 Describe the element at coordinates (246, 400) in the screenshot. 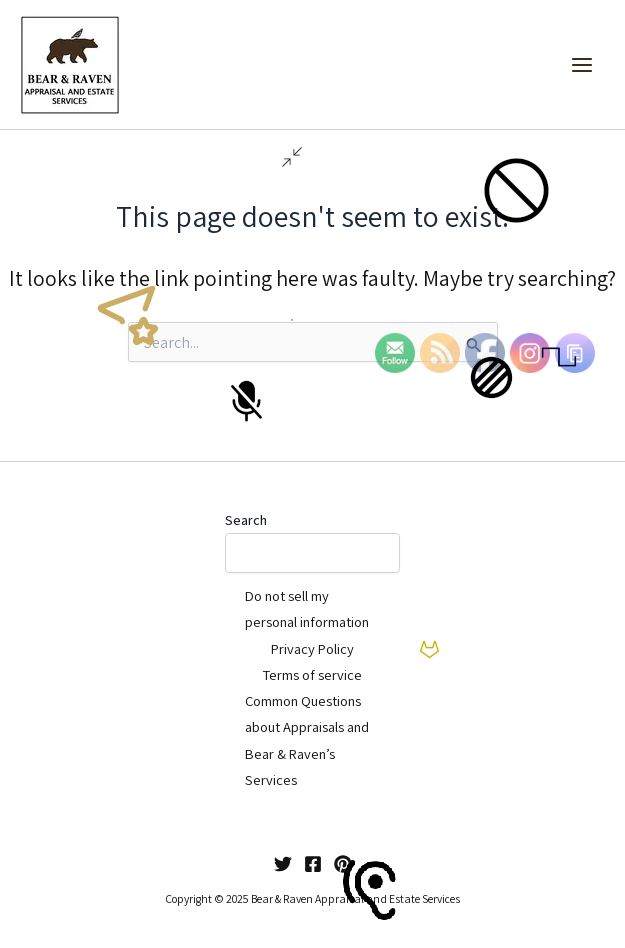

I see `mute your microphone` at that location.